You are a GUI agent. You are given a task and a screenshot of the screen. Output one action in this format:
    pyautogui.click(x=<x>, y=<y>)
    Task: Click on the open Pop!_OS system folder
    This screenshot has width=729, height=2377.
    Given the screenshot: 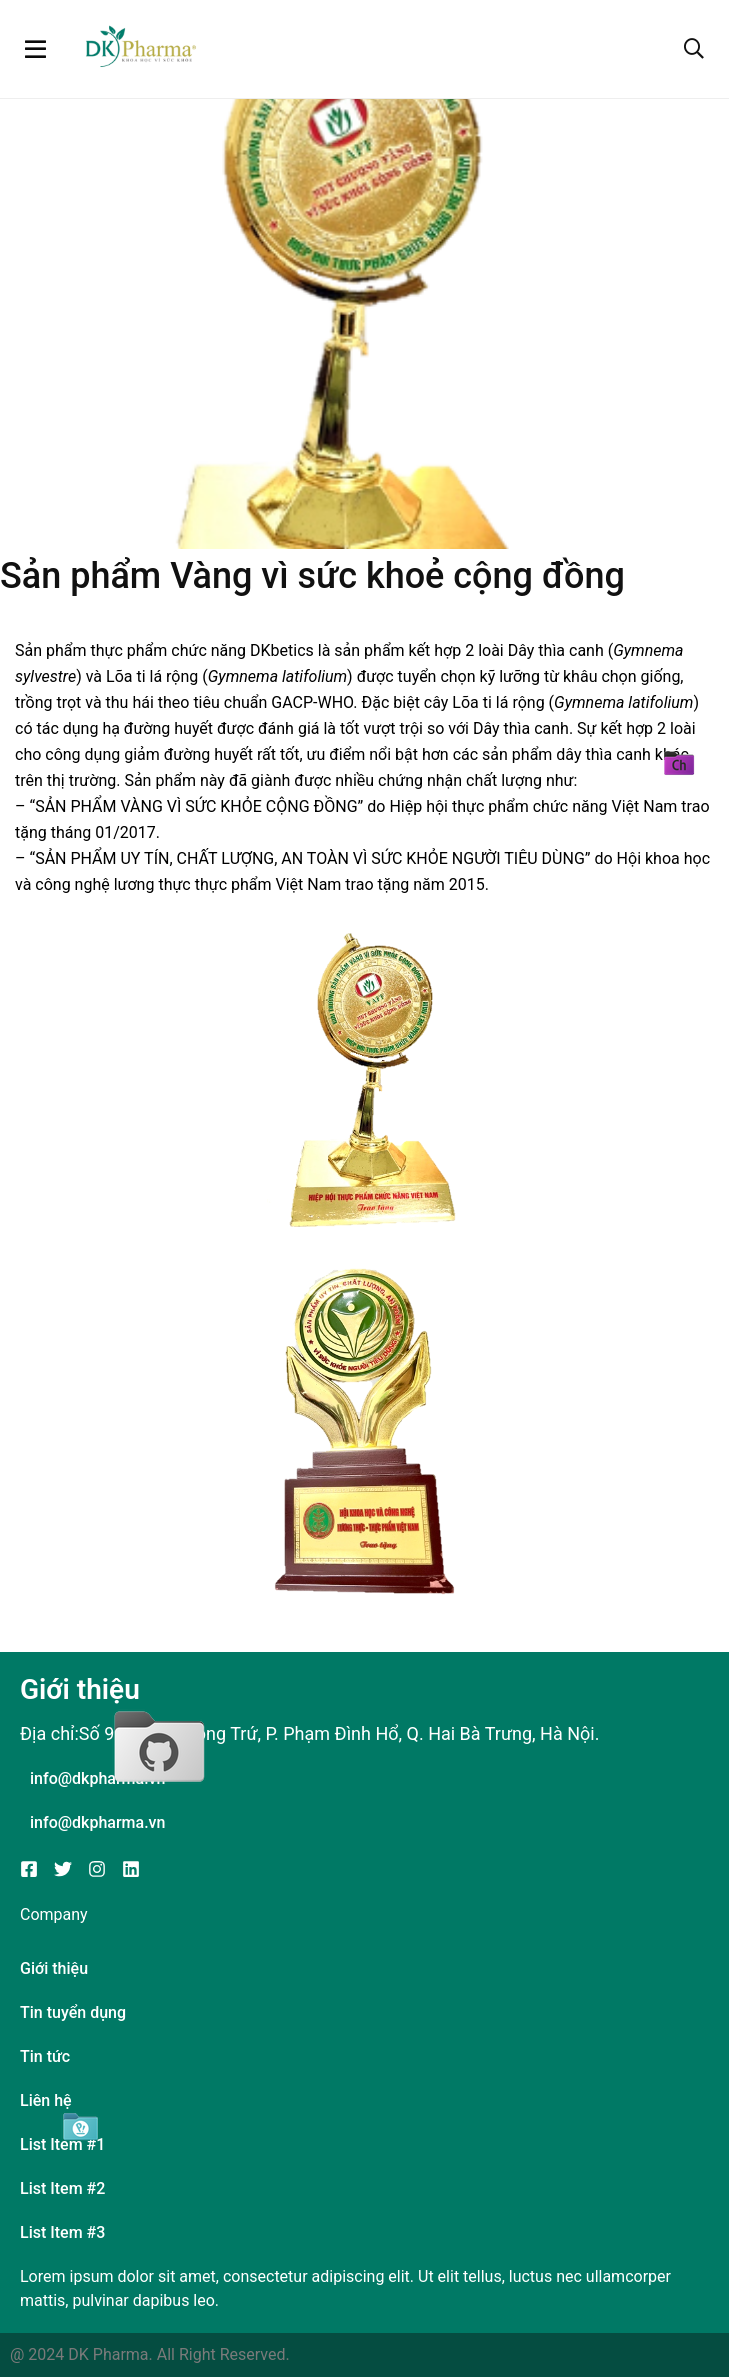 What is the action you would take?
    pyautogui.click(x=80, y=2127)
    